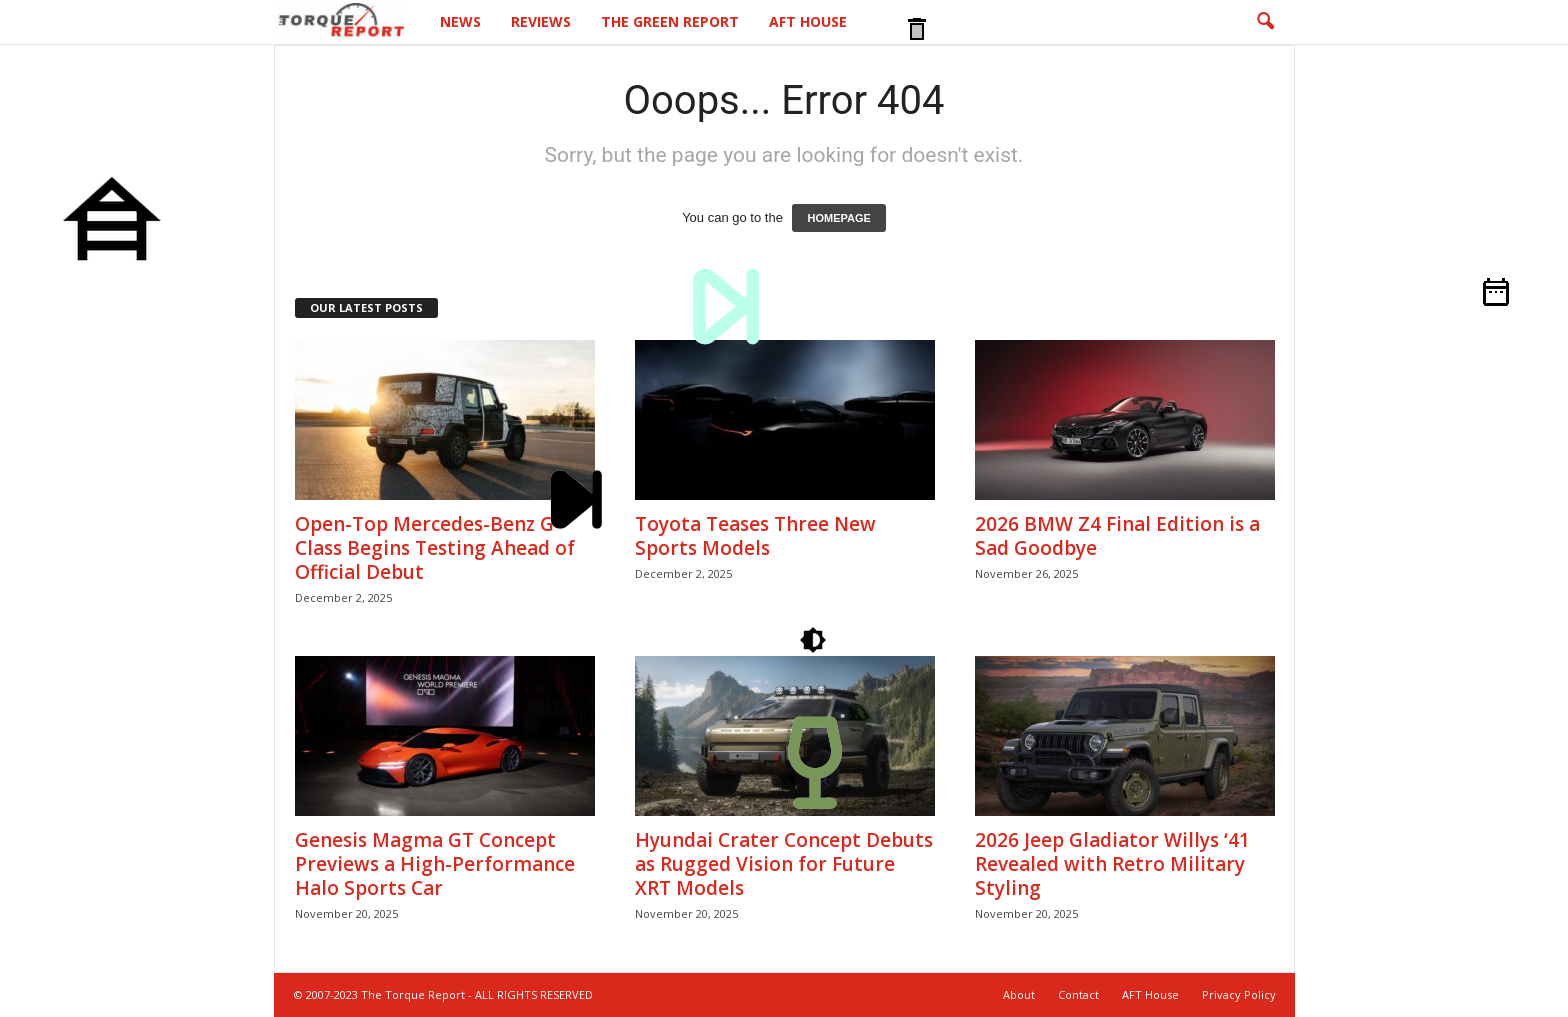  I want to click on skip to the next track, so click(577, 499).